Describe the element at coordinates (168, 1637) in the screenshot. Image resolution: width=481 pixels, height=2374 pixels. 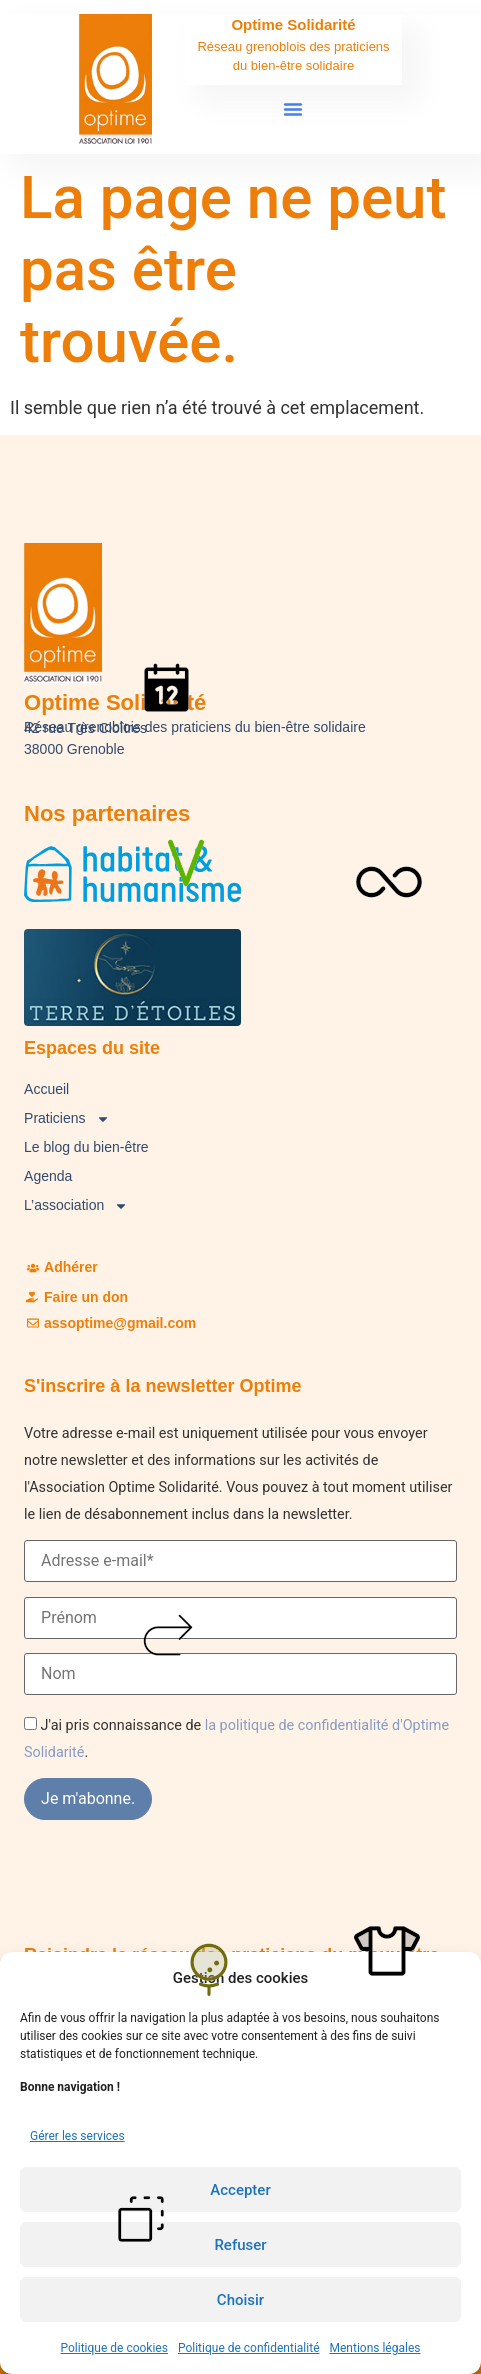
I see `redo or repeat last action` at that location.